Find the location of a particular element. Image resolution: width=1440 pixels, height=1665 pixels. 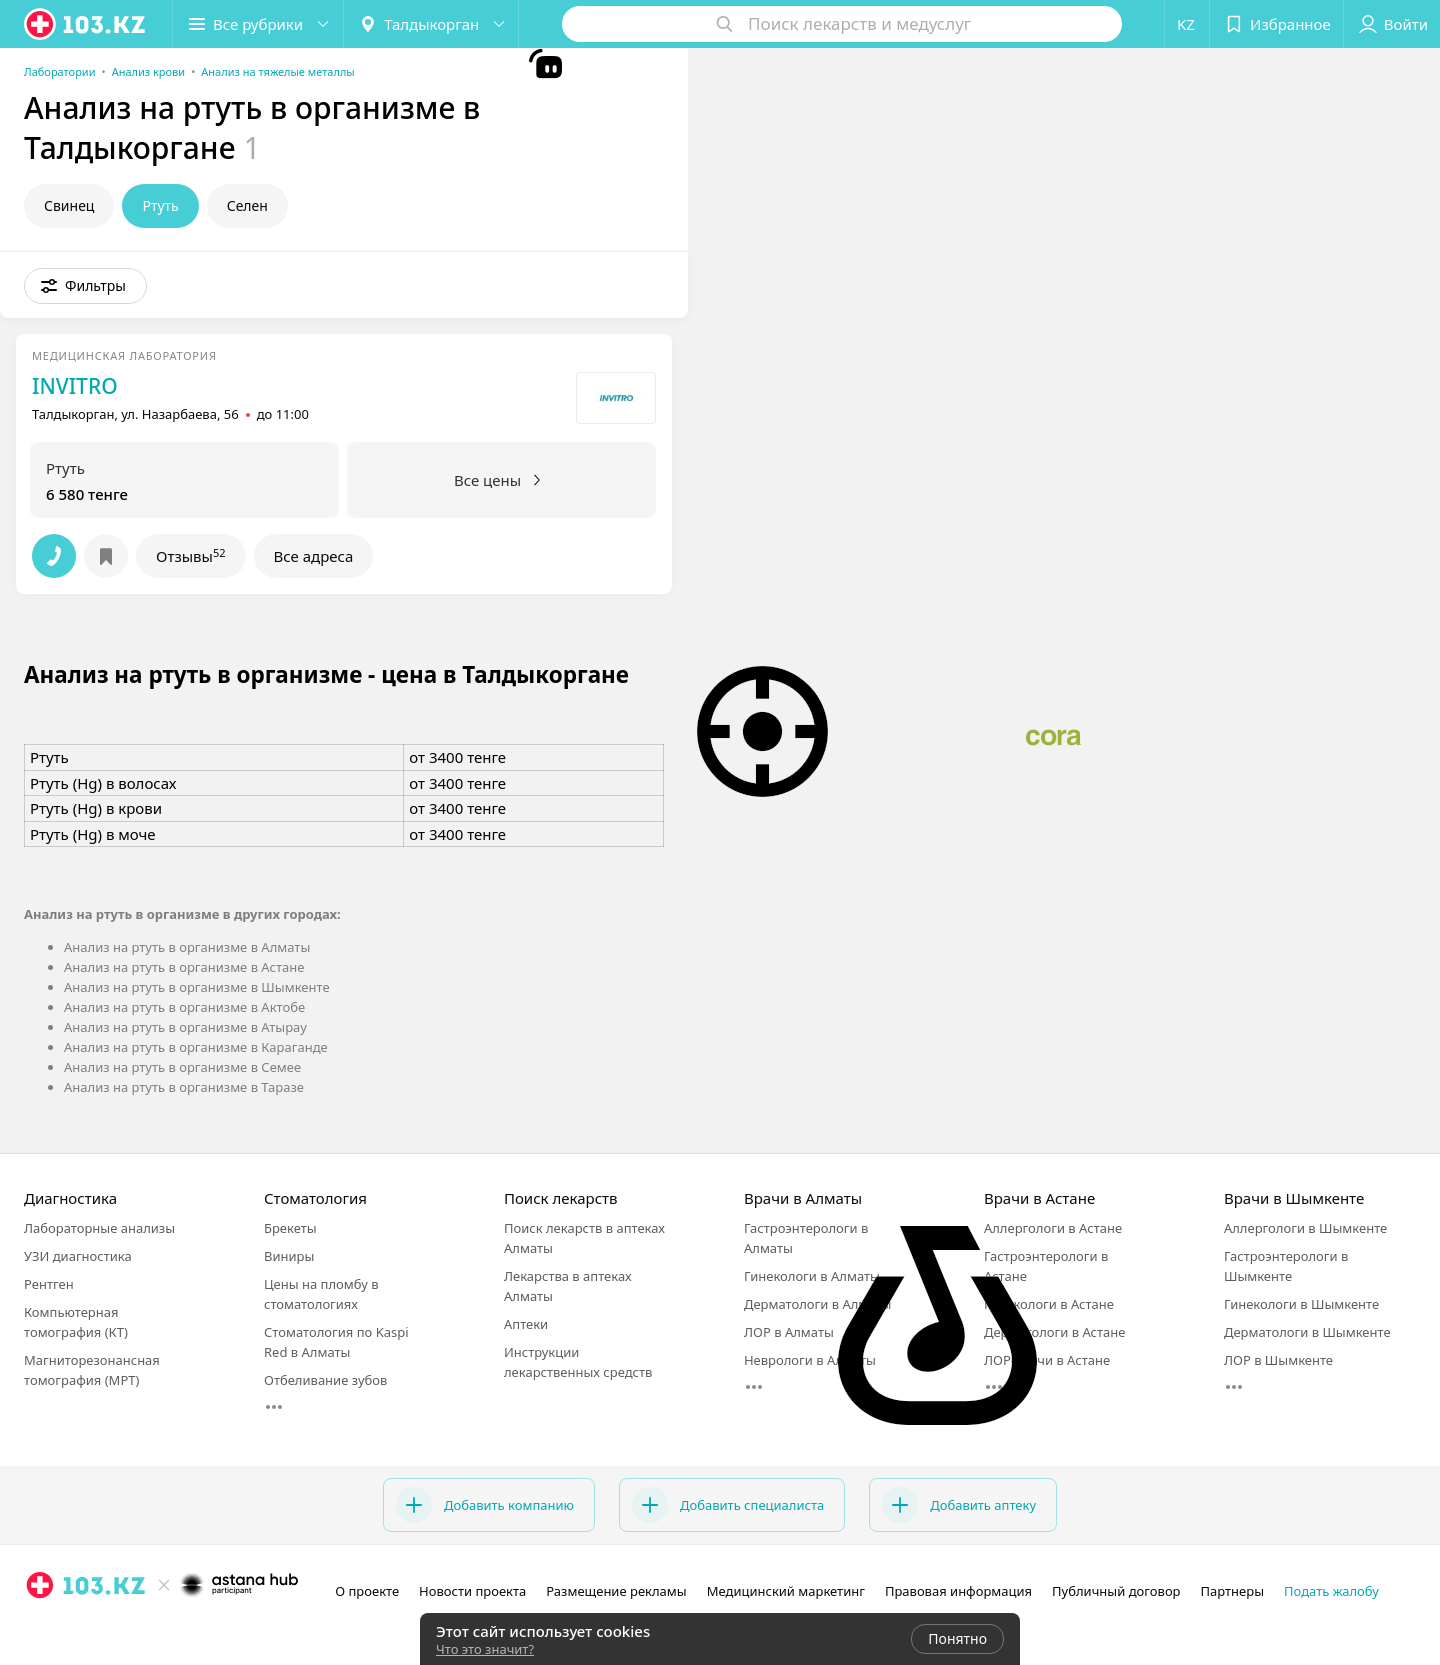

center or focus on current location is located at coordinates (762, 731).